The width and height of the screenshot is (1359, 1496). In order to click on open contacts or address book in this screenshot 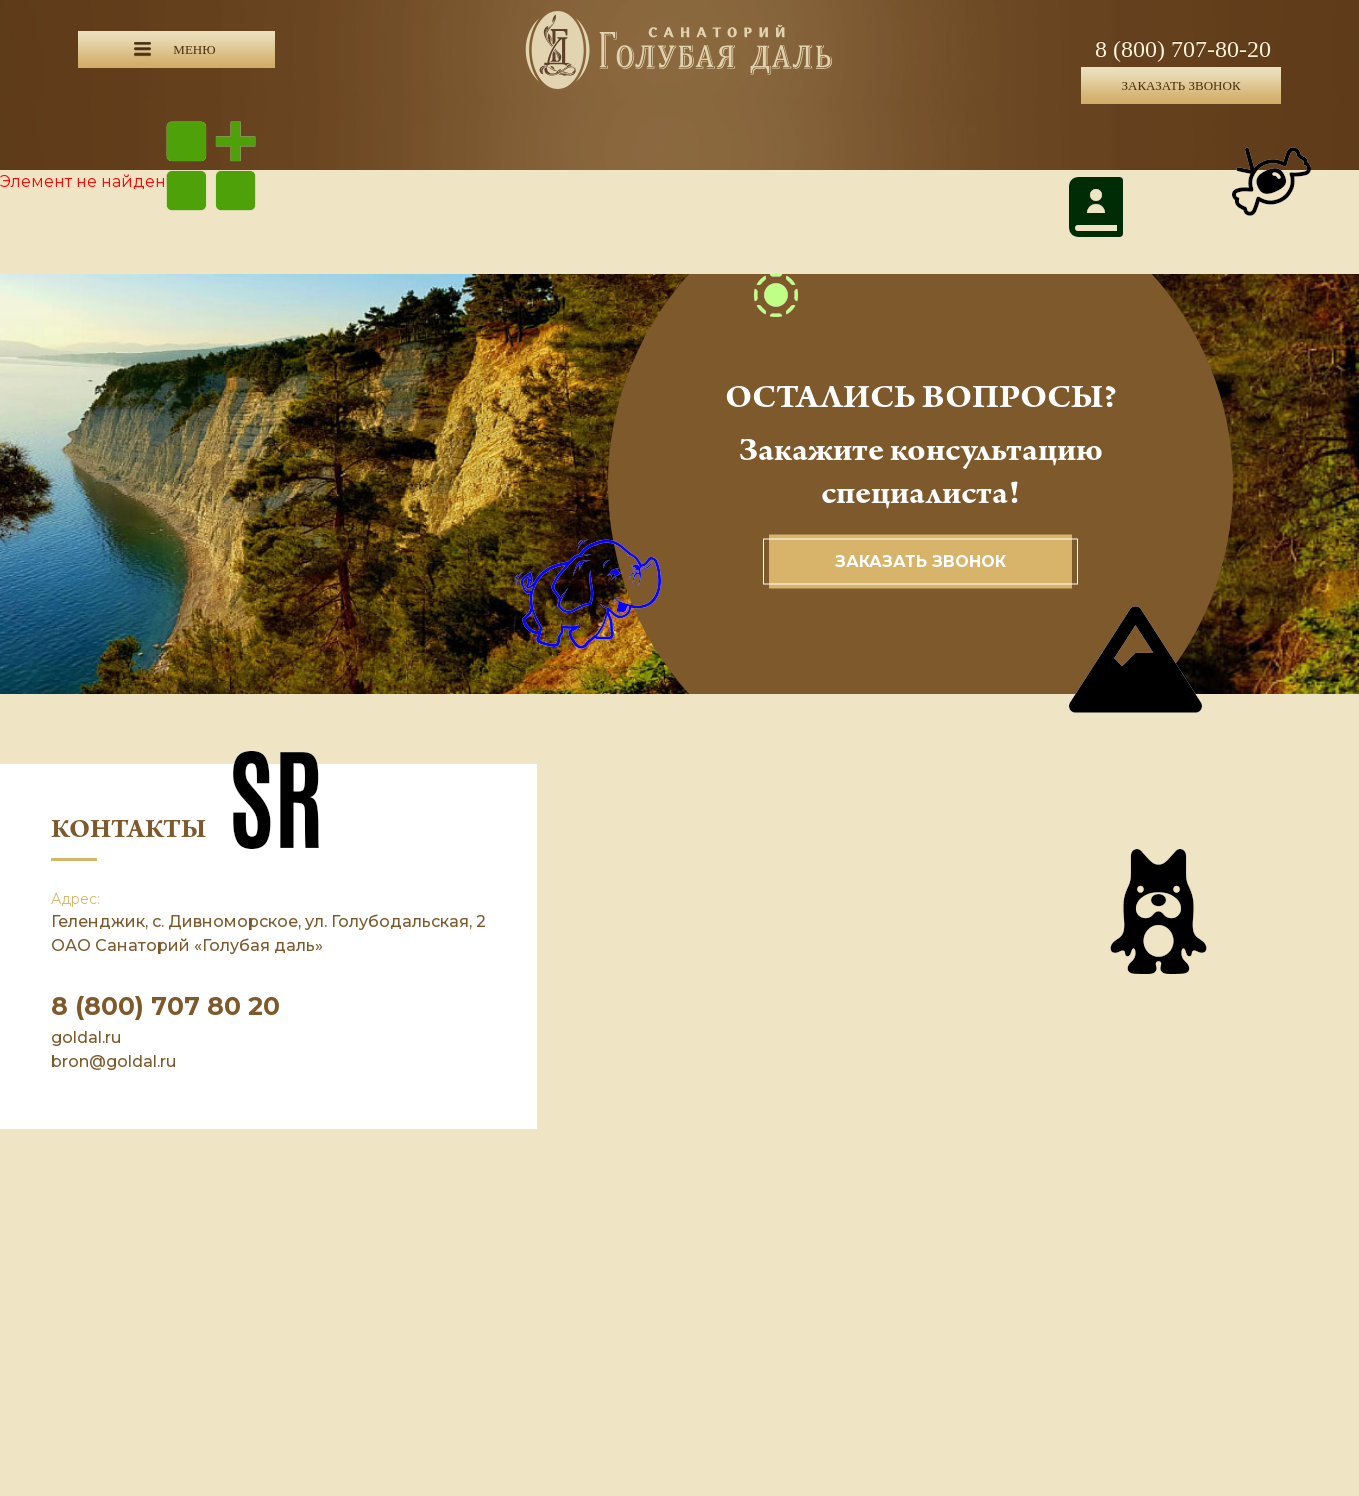, I will do `click(1096, 207)`.